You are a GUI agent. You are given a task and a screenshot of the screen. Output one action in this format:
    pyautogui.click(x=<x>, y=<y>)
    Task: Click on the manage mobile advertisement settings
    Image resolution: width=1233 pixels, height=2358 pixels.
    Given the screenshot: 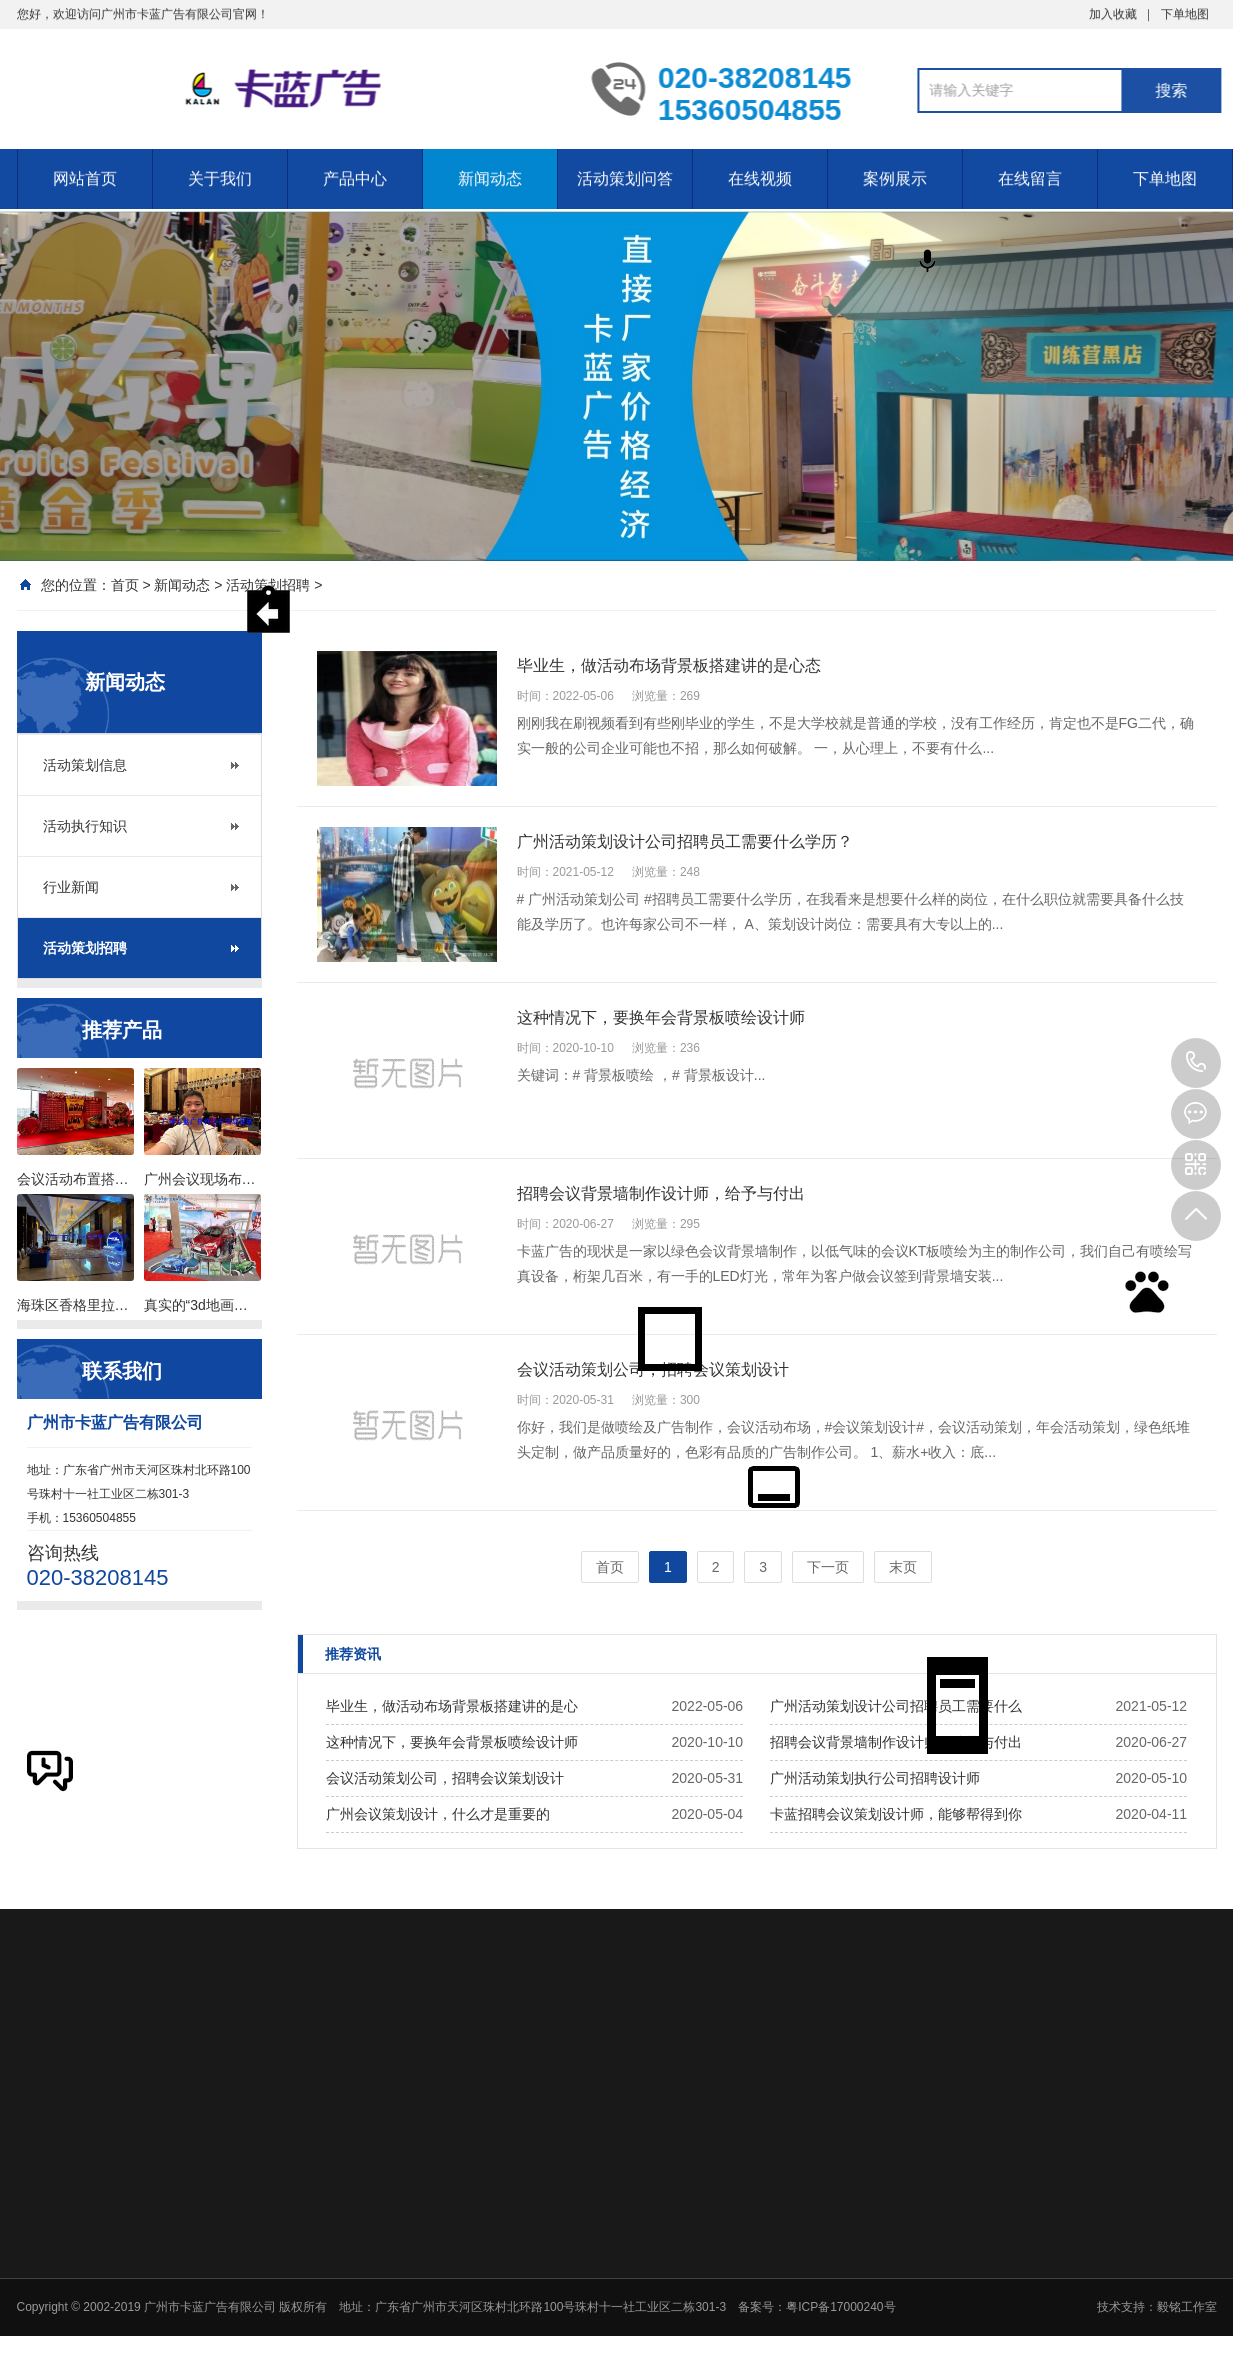 What is the action you would take?
    pyautogui.click(x=957, y=1705)
    